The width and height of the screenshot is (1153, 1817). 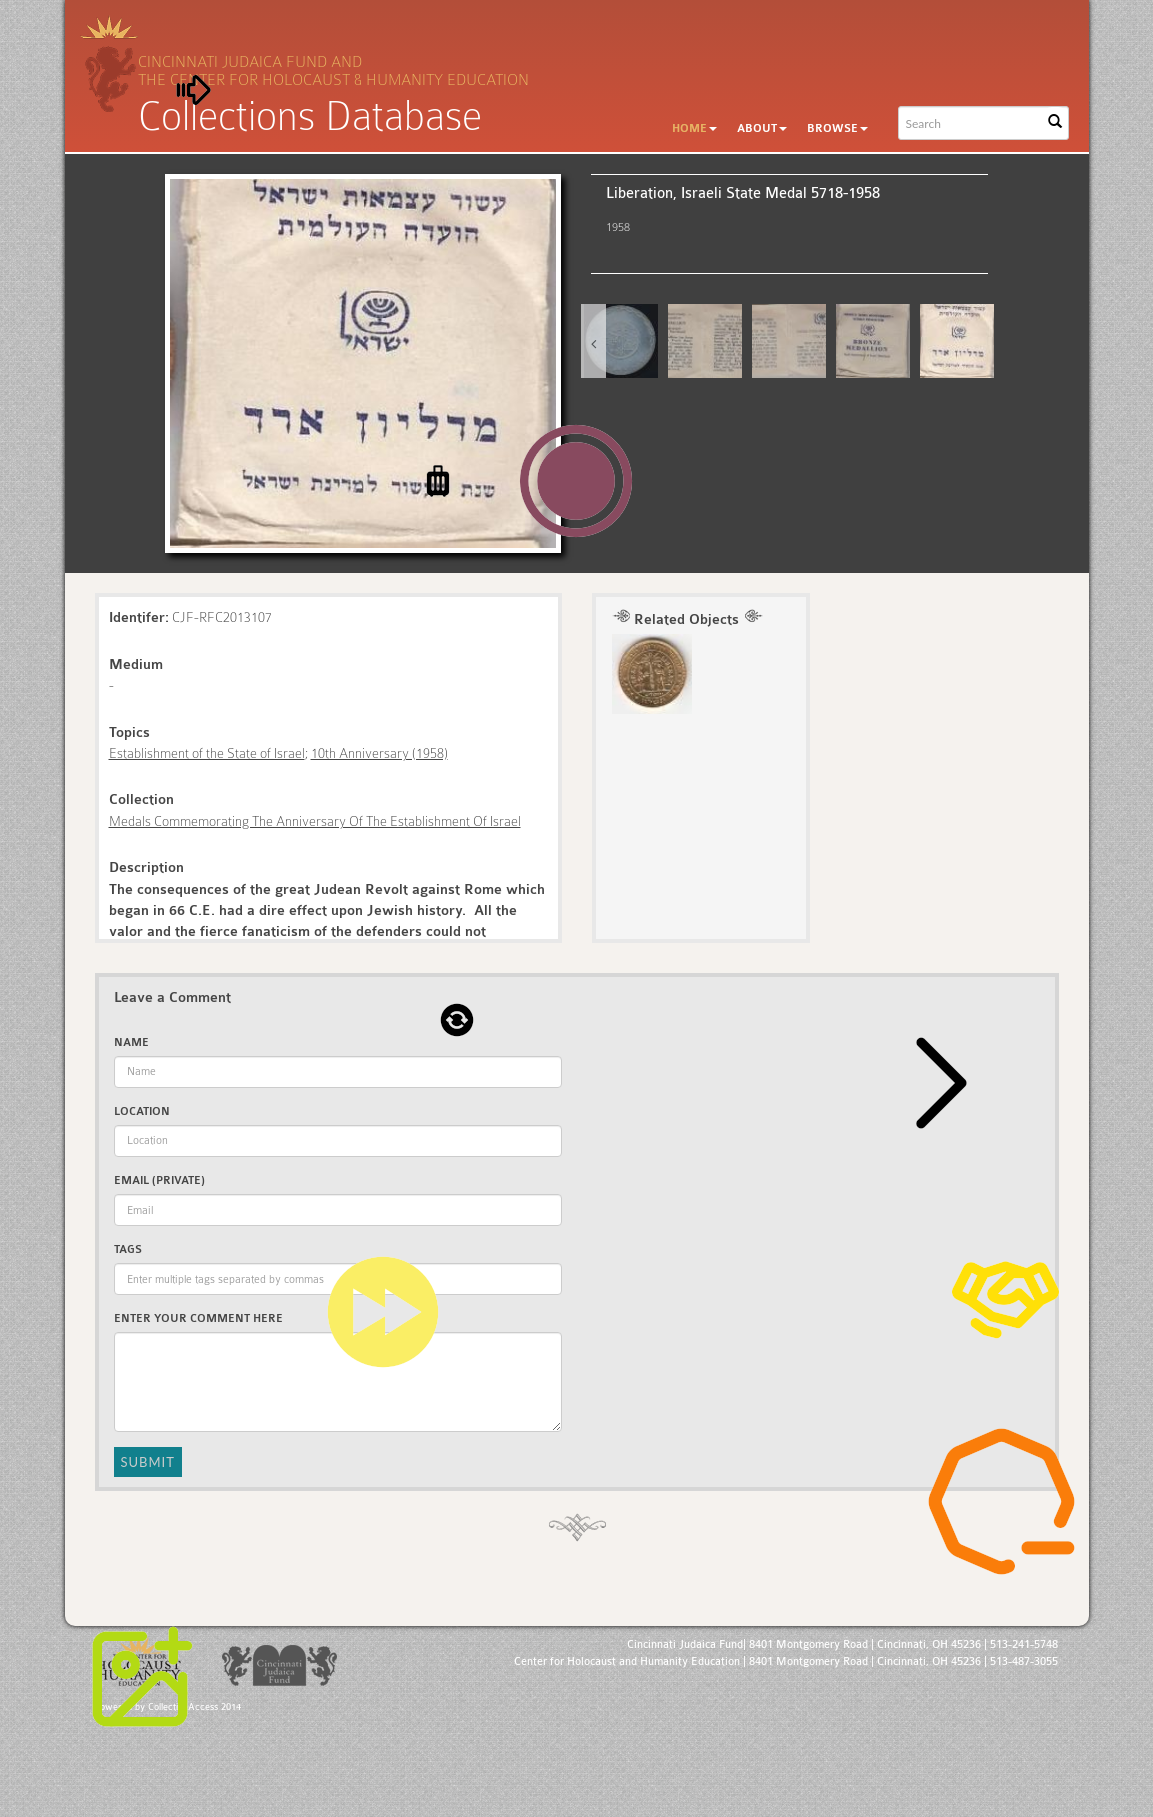 What do you see at coordinates (438, 481) in the screenshot?
I see `access travel or trip information` at bounding box center [438, 481].